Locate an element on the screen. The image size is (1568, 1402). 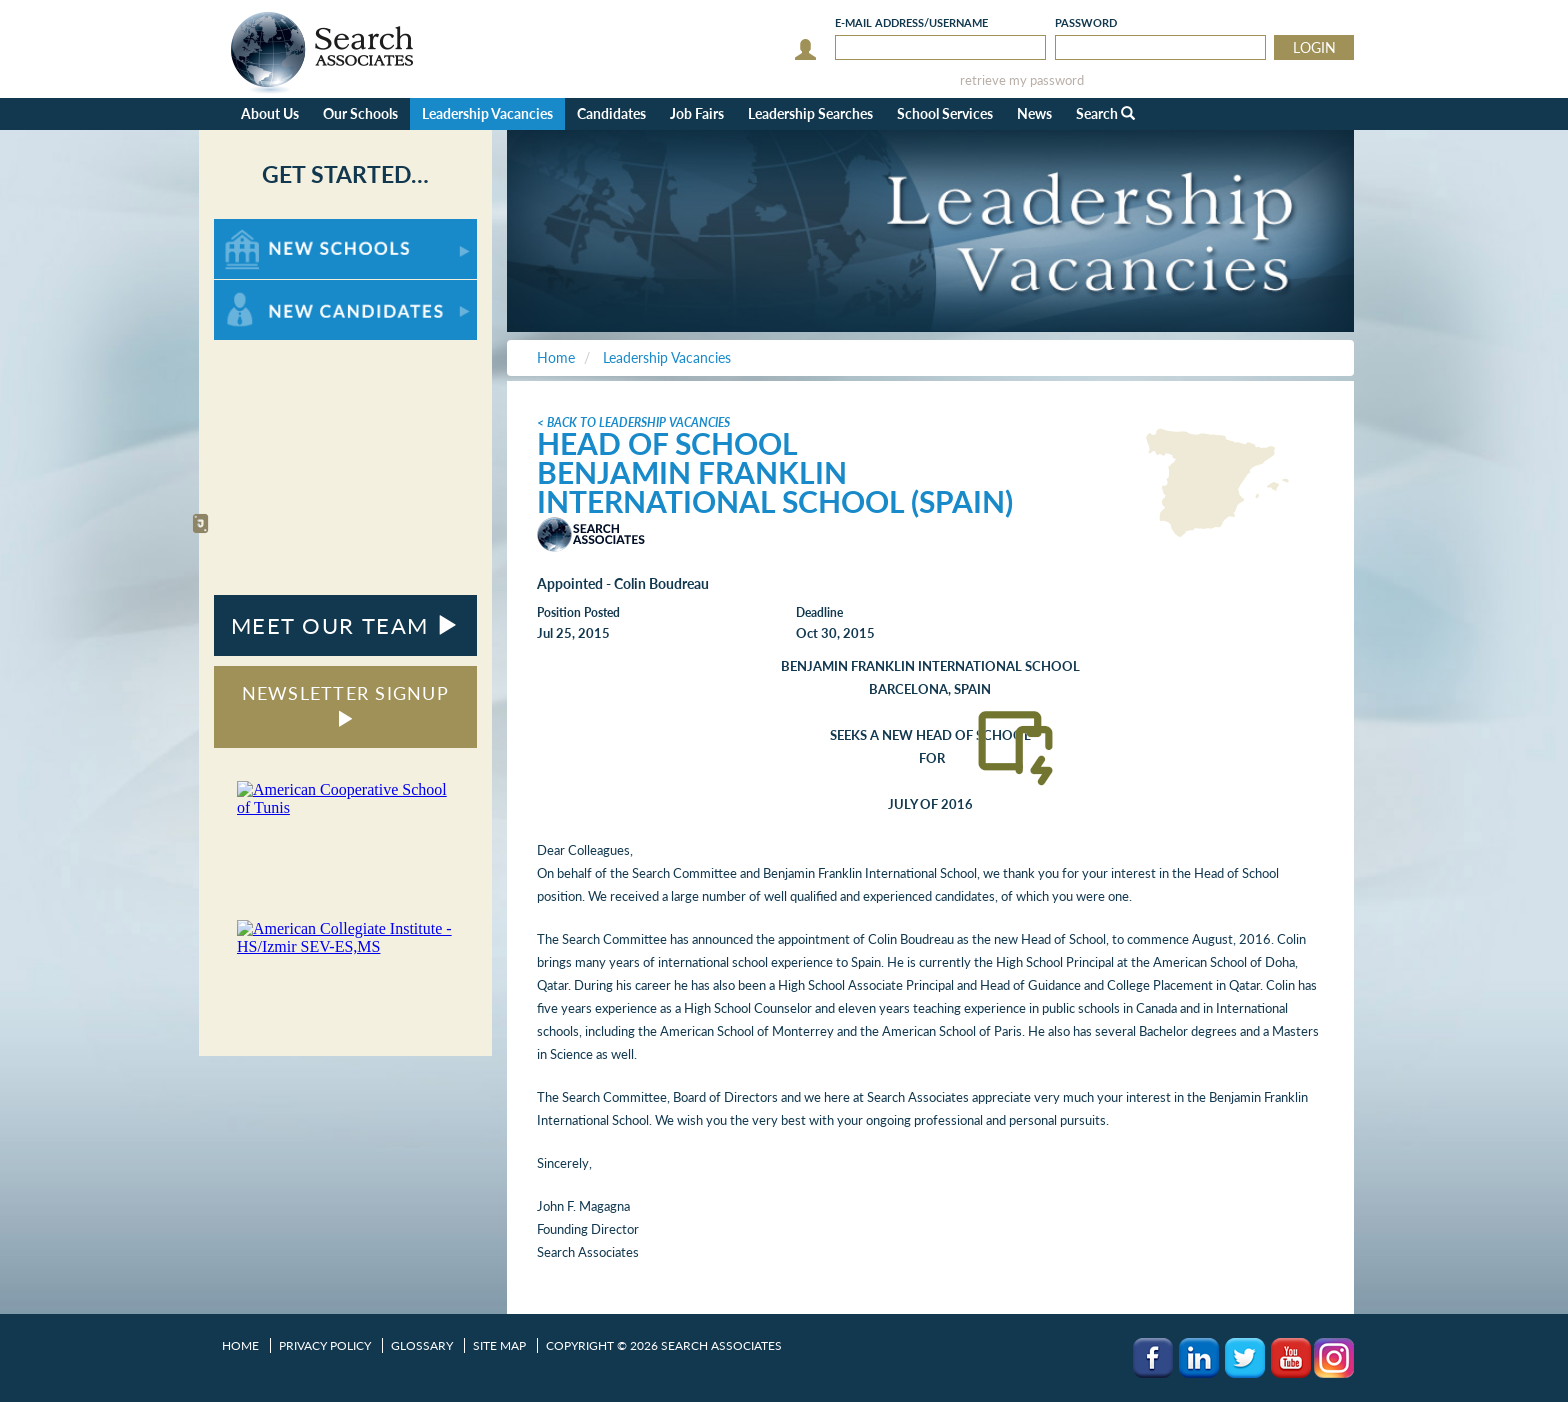
device charging or power status is located at coordinates (1015, 744).